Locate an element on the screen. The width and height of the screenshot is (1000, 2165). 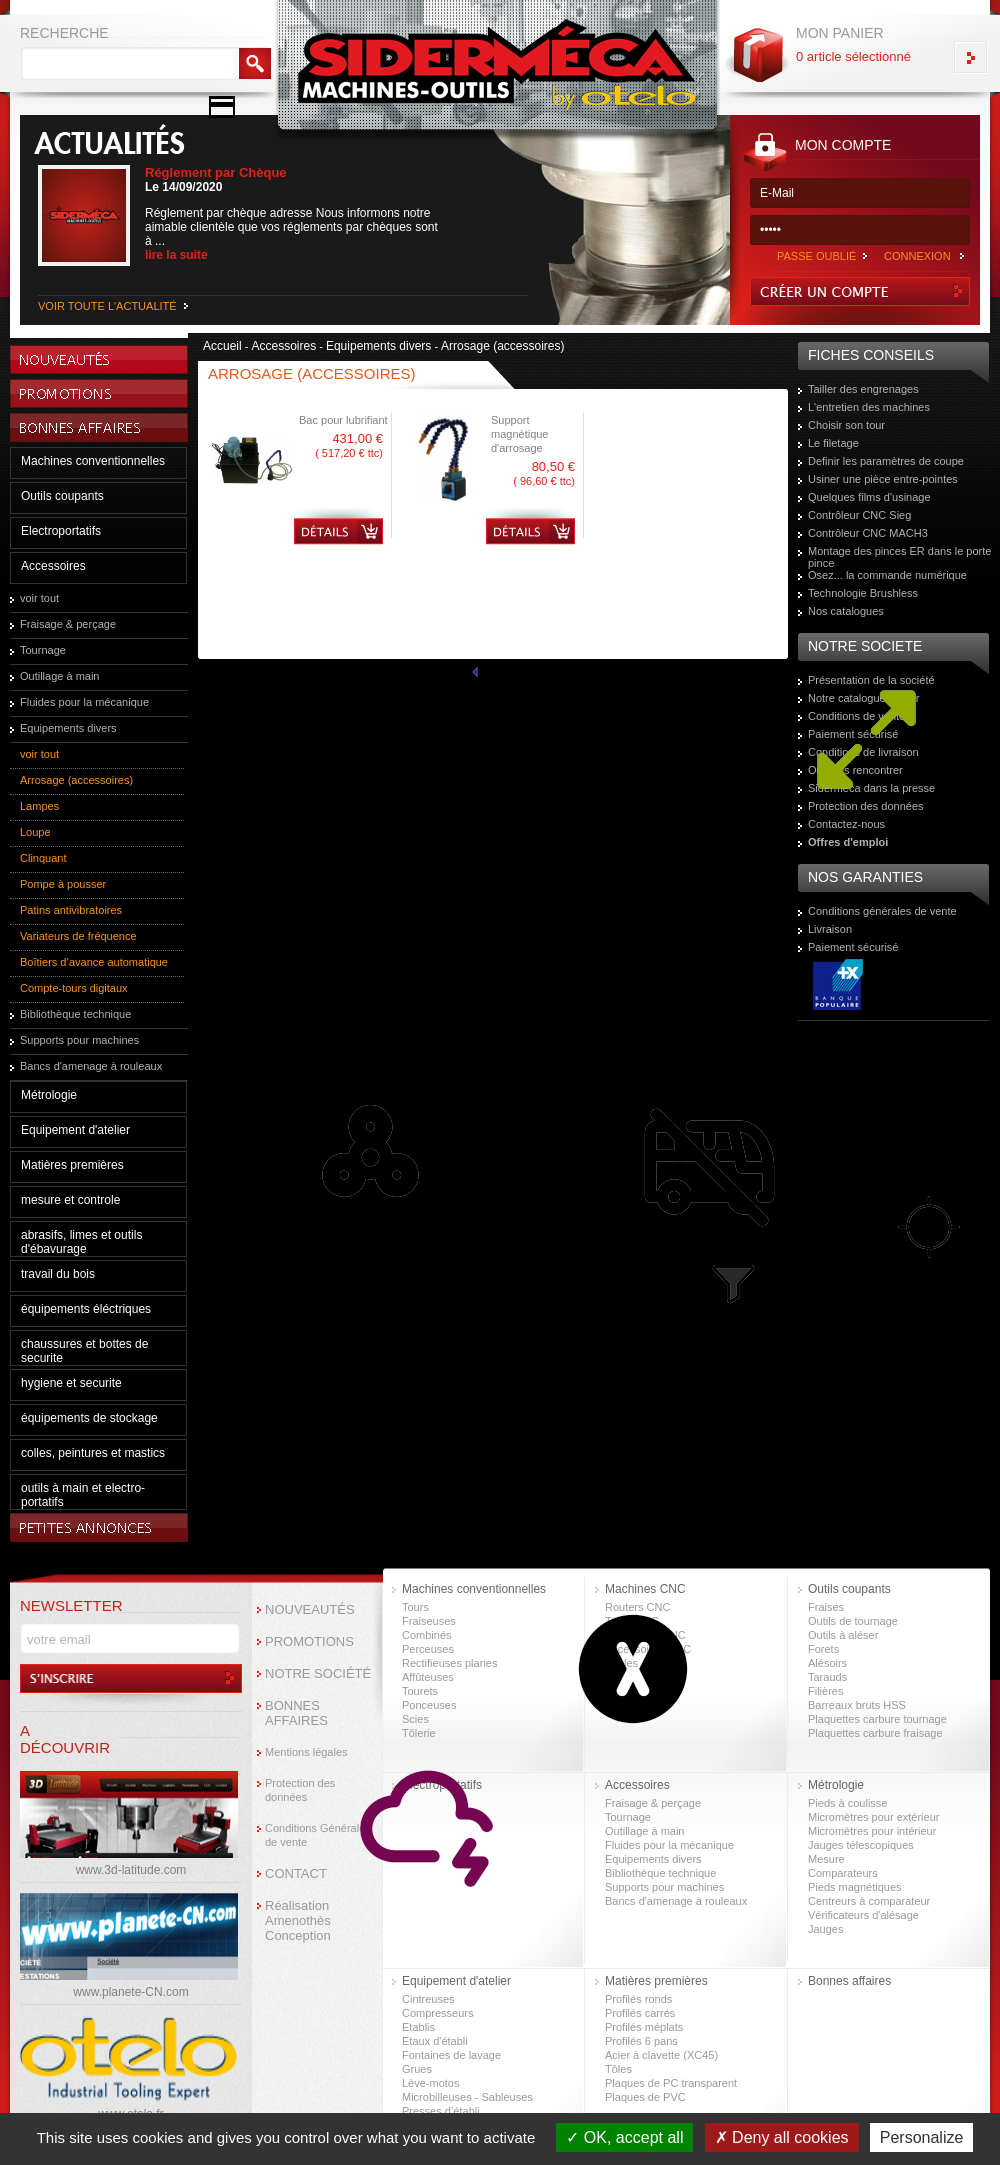
bus service unavailable or cancelled is located at coordinates (709, 1167).